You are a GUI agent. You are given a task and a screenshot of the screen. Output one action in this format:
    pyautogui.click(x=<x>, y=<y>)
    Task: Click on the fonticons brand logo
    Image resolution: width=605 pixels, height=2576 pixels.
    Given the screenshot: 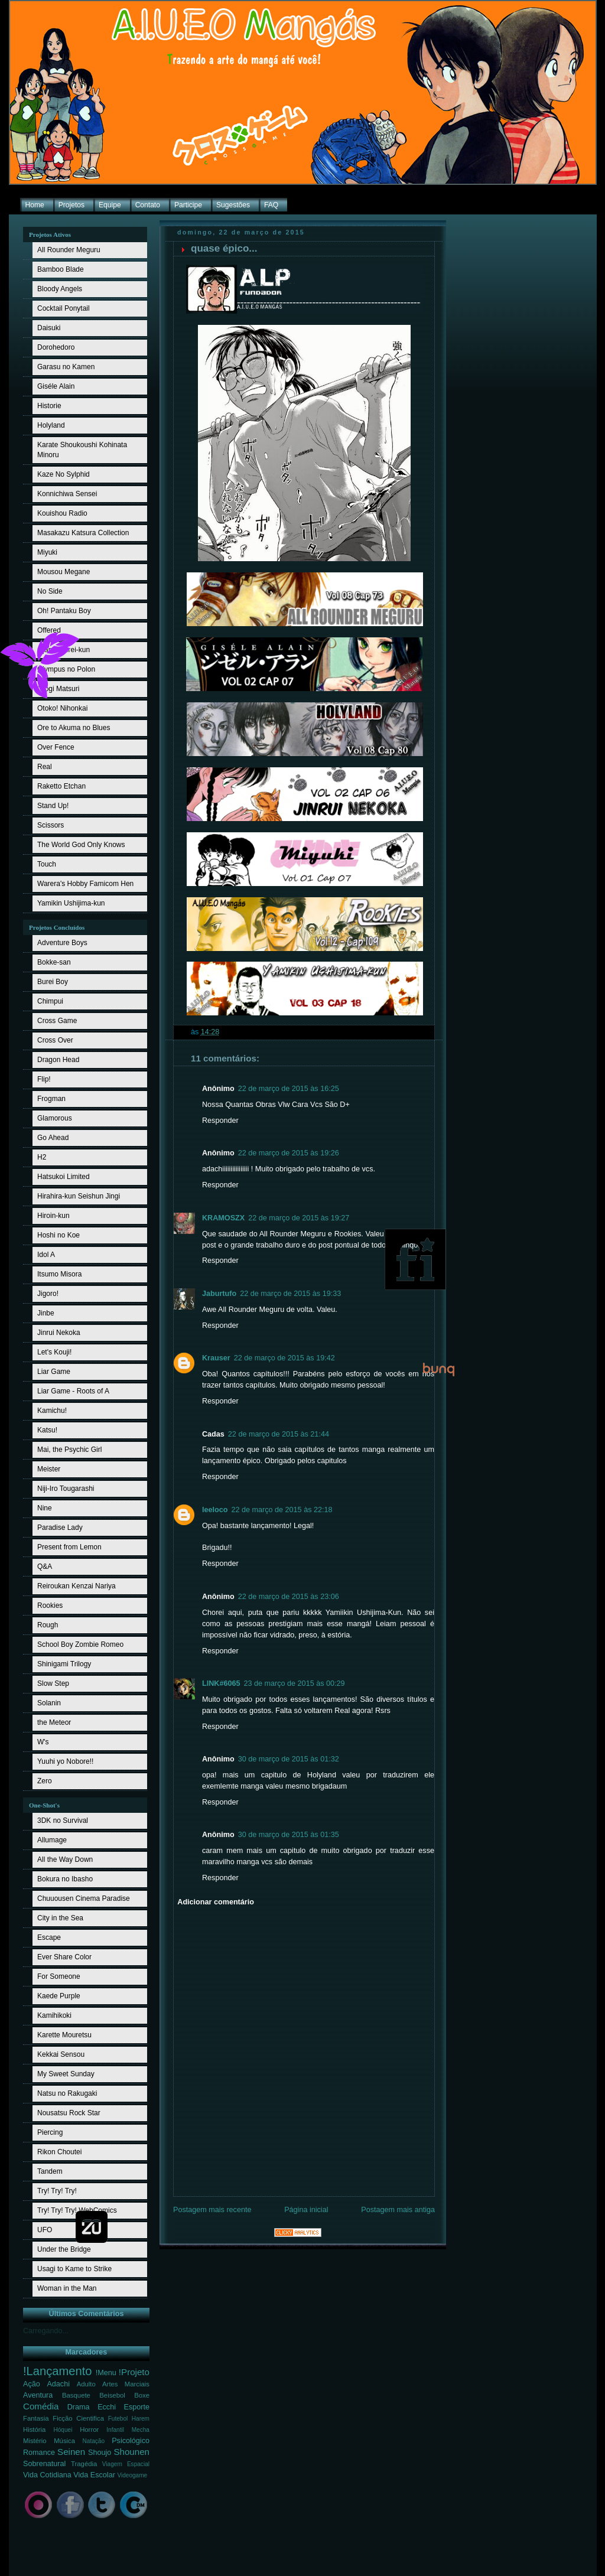 What is the action you would take?
    pyautogui.click(x=415, y=1259)
    